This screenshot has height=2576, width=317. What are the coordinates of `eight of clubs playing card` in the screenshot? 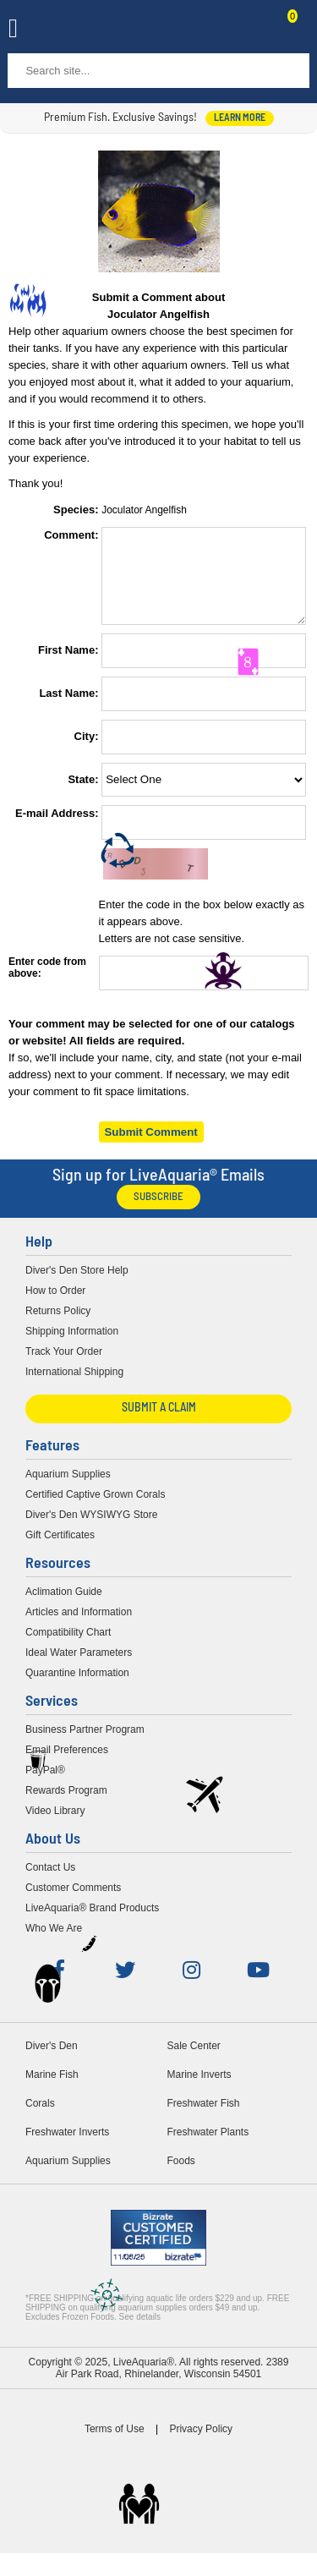 It's located at (248, 661).